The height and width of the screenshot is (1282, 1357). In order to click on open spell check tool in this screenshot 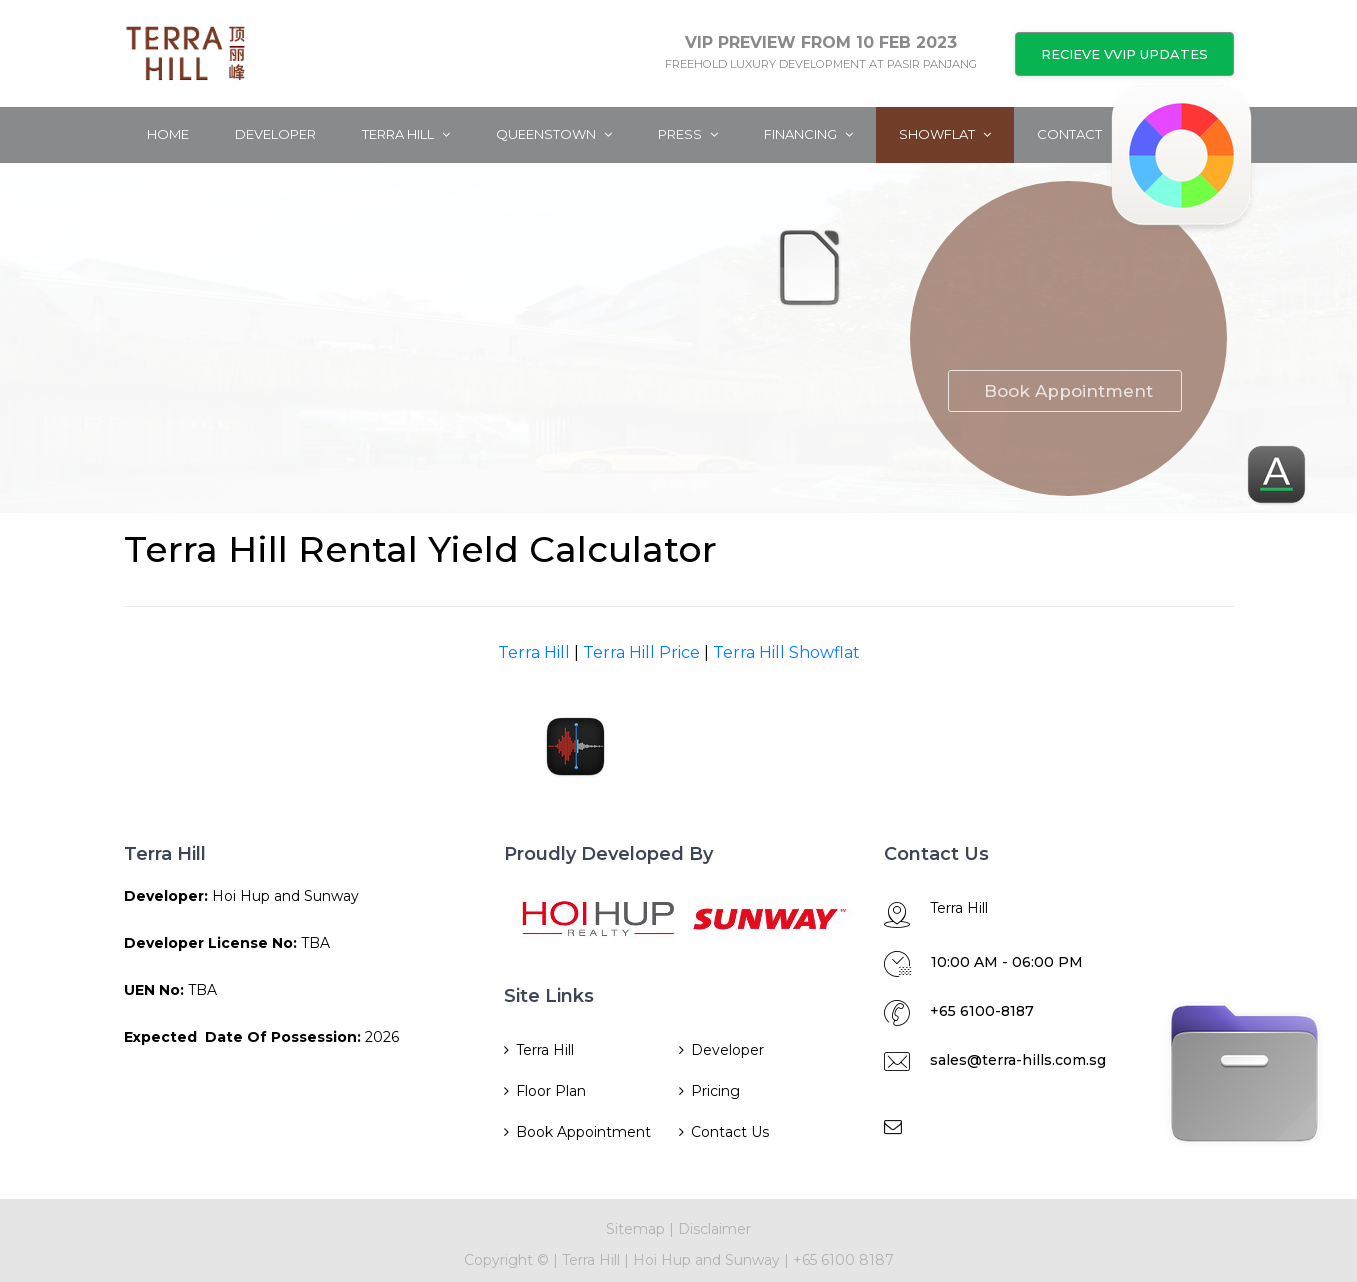, I will do `click(1276, 474)`.